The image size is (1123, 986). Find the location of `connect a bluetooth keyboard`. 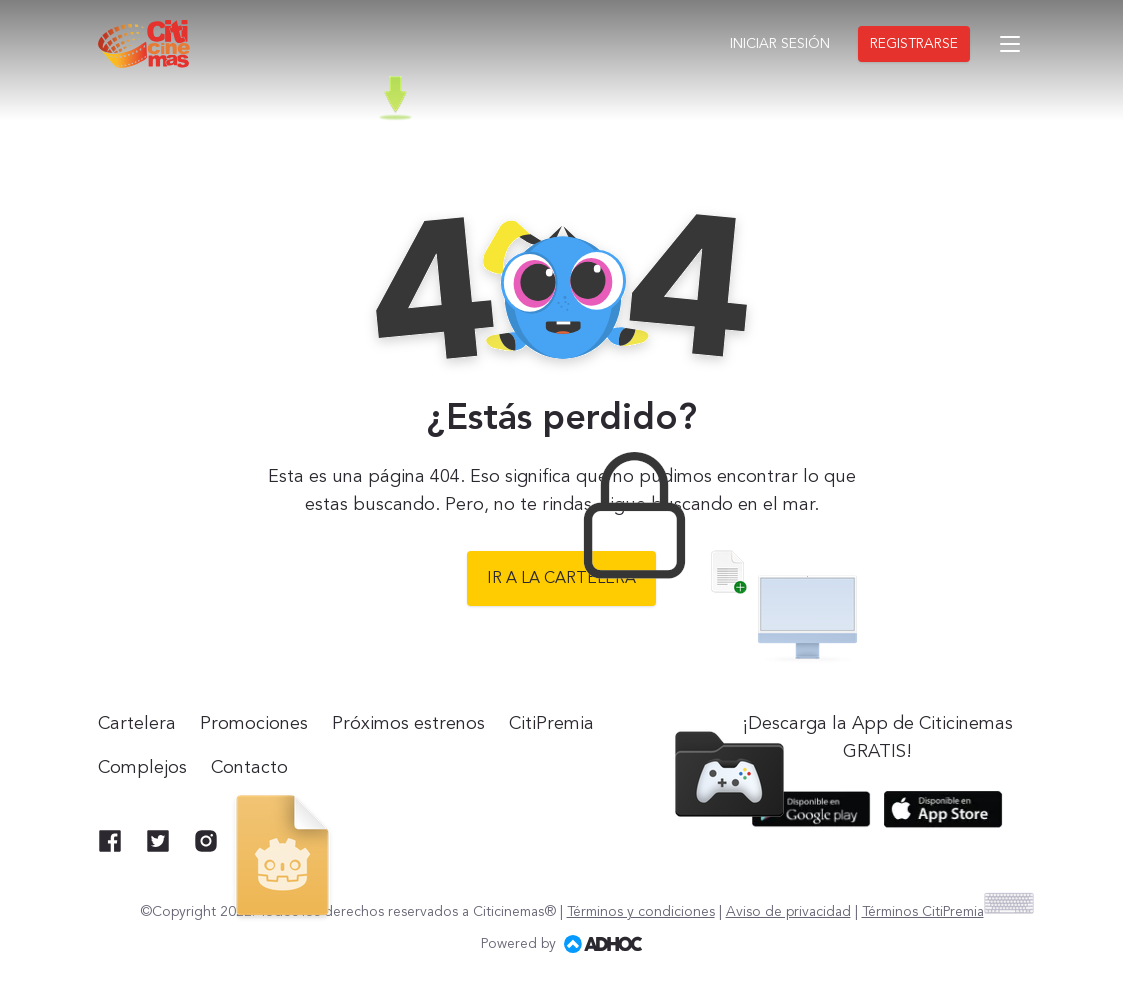

connect a bluetooth keyboard is located at coordinates (1009, 903).